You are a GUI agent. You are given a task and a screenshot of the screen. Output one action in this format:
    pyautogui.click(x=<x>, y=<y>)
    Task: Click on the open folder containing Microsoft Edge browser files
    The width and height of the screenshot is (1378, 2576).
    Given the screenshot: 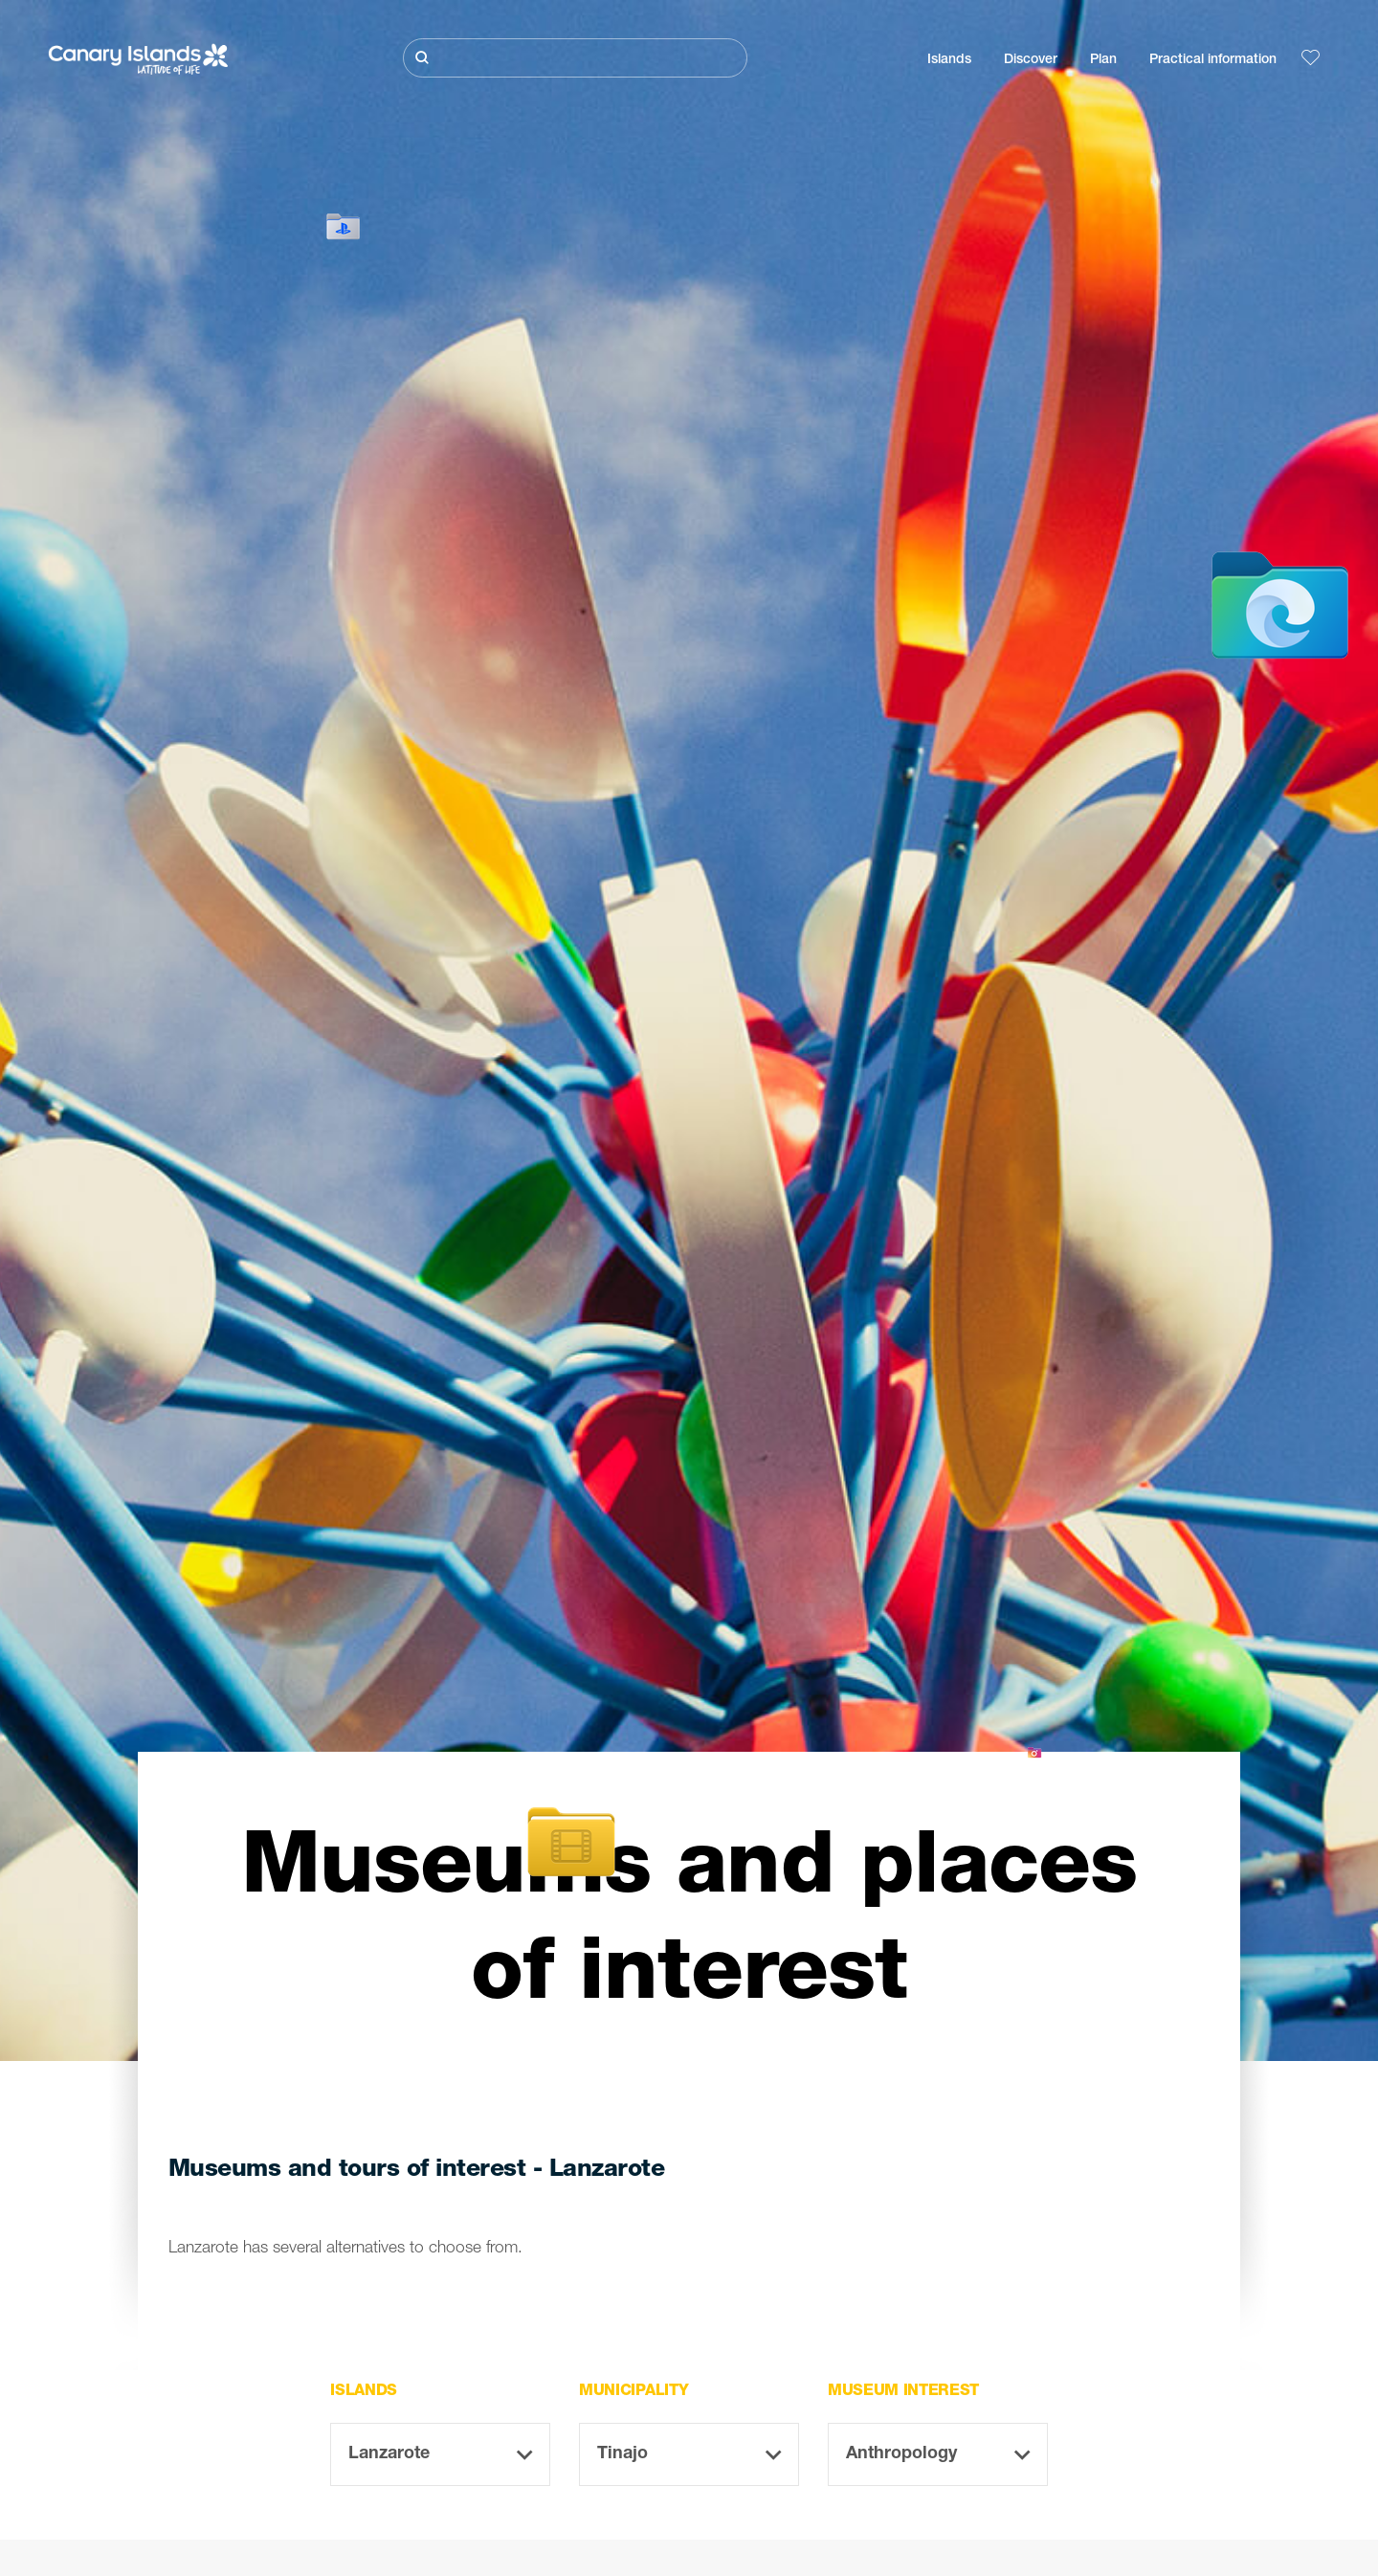 What is the action you would take?
    pyautogui.click(x=1279, y=609)
    